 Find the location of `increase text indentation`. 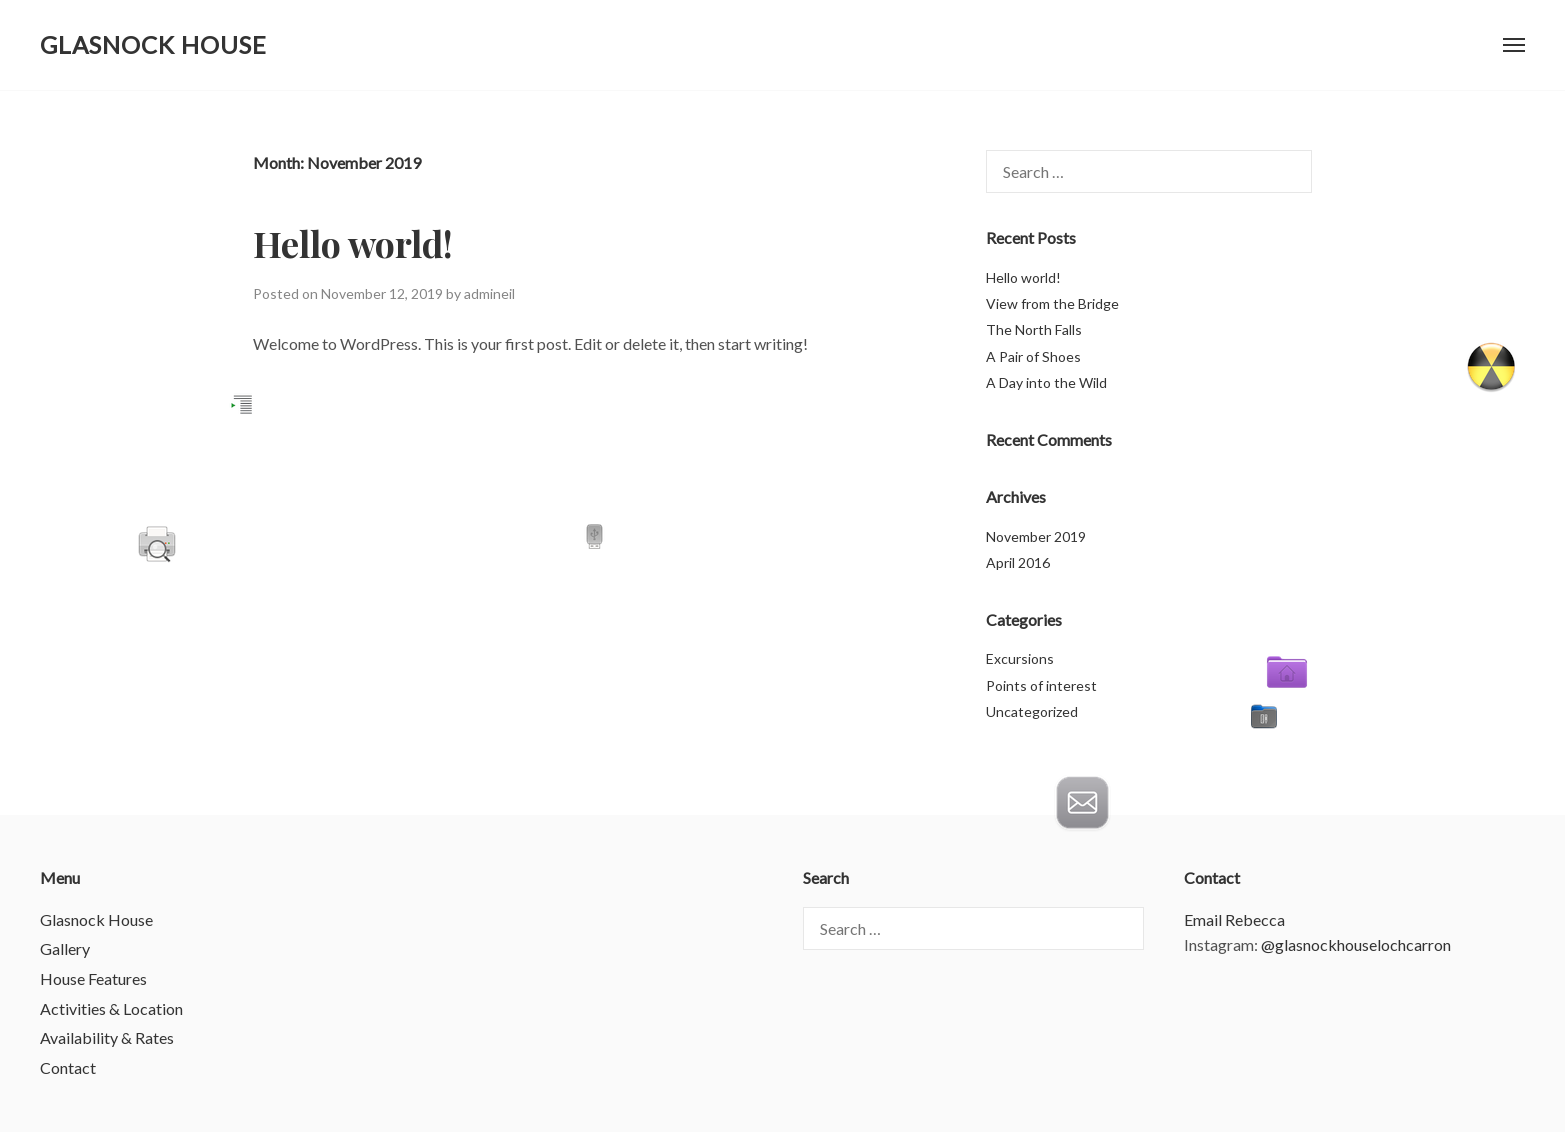

increase text indentation is located at coordinates (242, 405).